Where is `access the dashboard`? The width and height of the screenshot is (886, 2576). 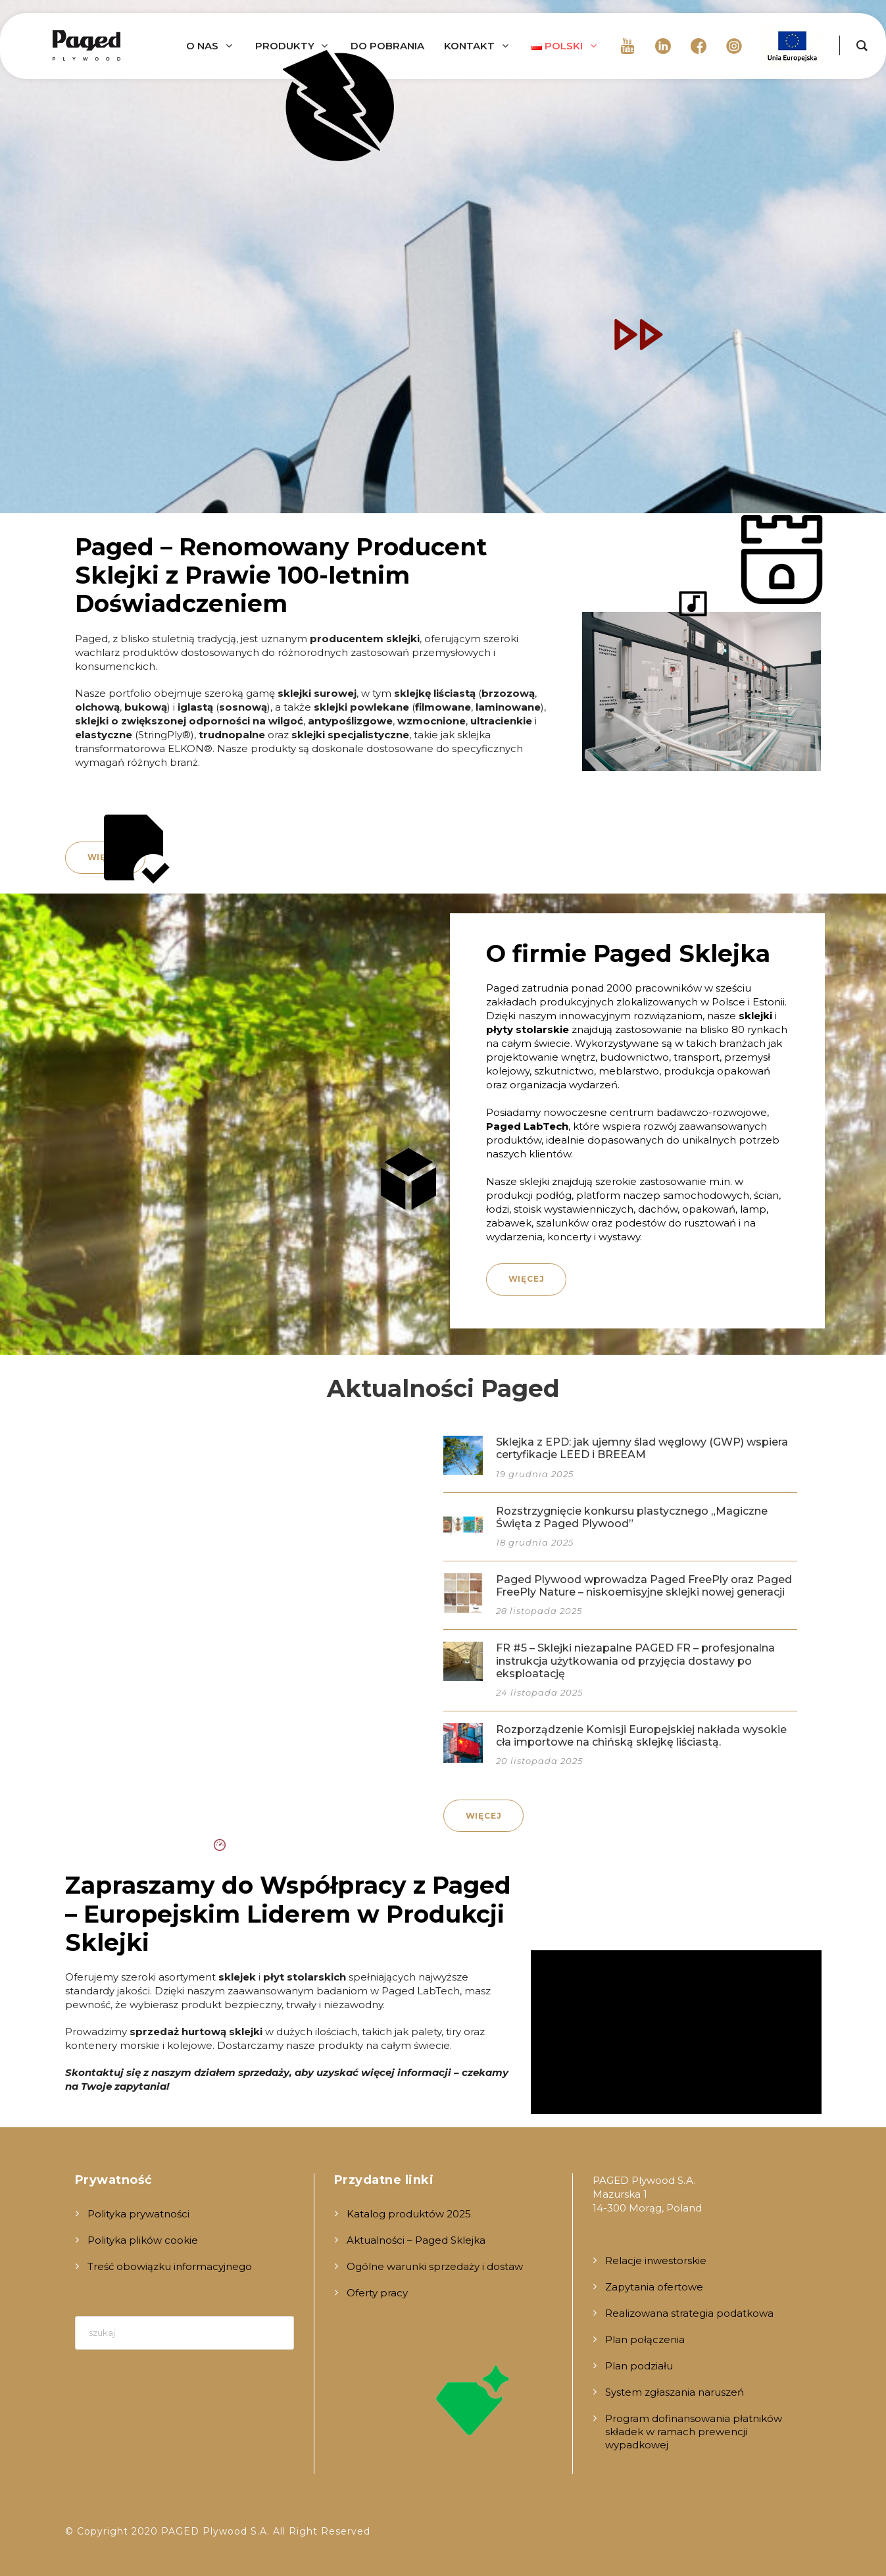 access the dashboard is located at coordinates (220, 1845).